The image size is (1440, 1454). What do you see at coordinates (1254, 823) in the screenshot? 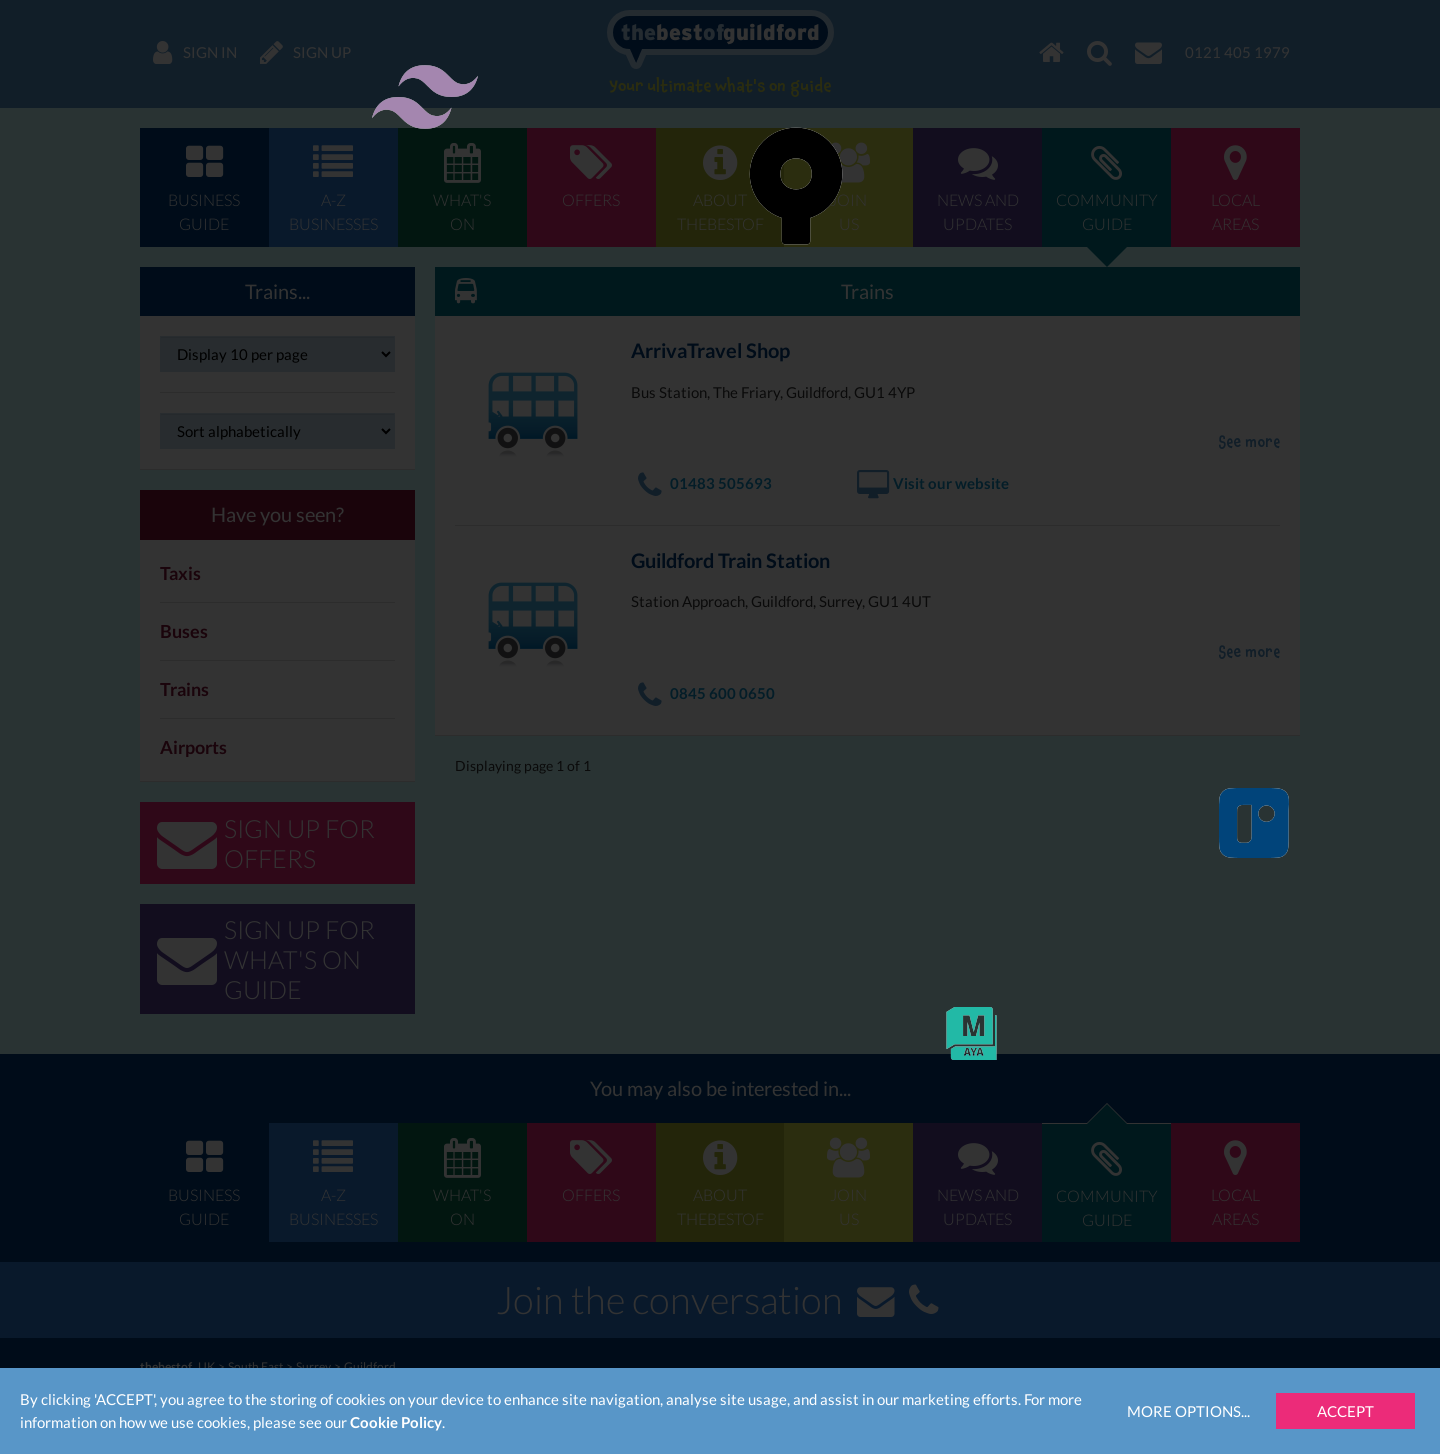
I see `rescript programming language logo` at bounding box center [1254, 823].